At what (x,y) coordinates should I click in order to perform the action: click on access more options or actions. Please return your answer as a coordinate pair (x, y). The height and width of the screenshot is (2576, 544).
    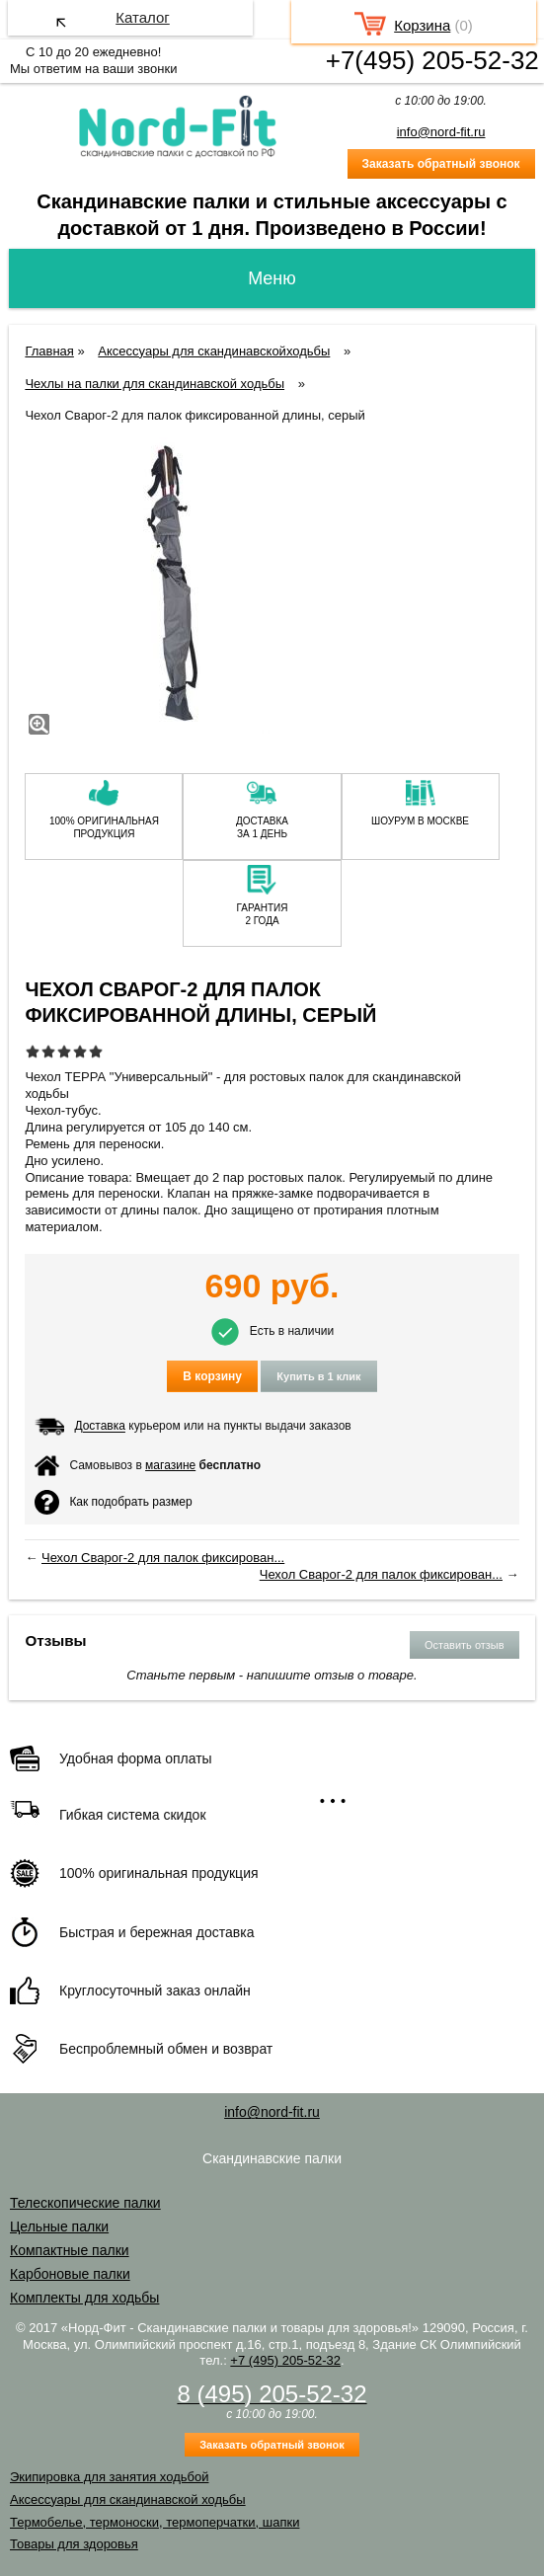
    Looking at the image, I should click on (333, 1801).